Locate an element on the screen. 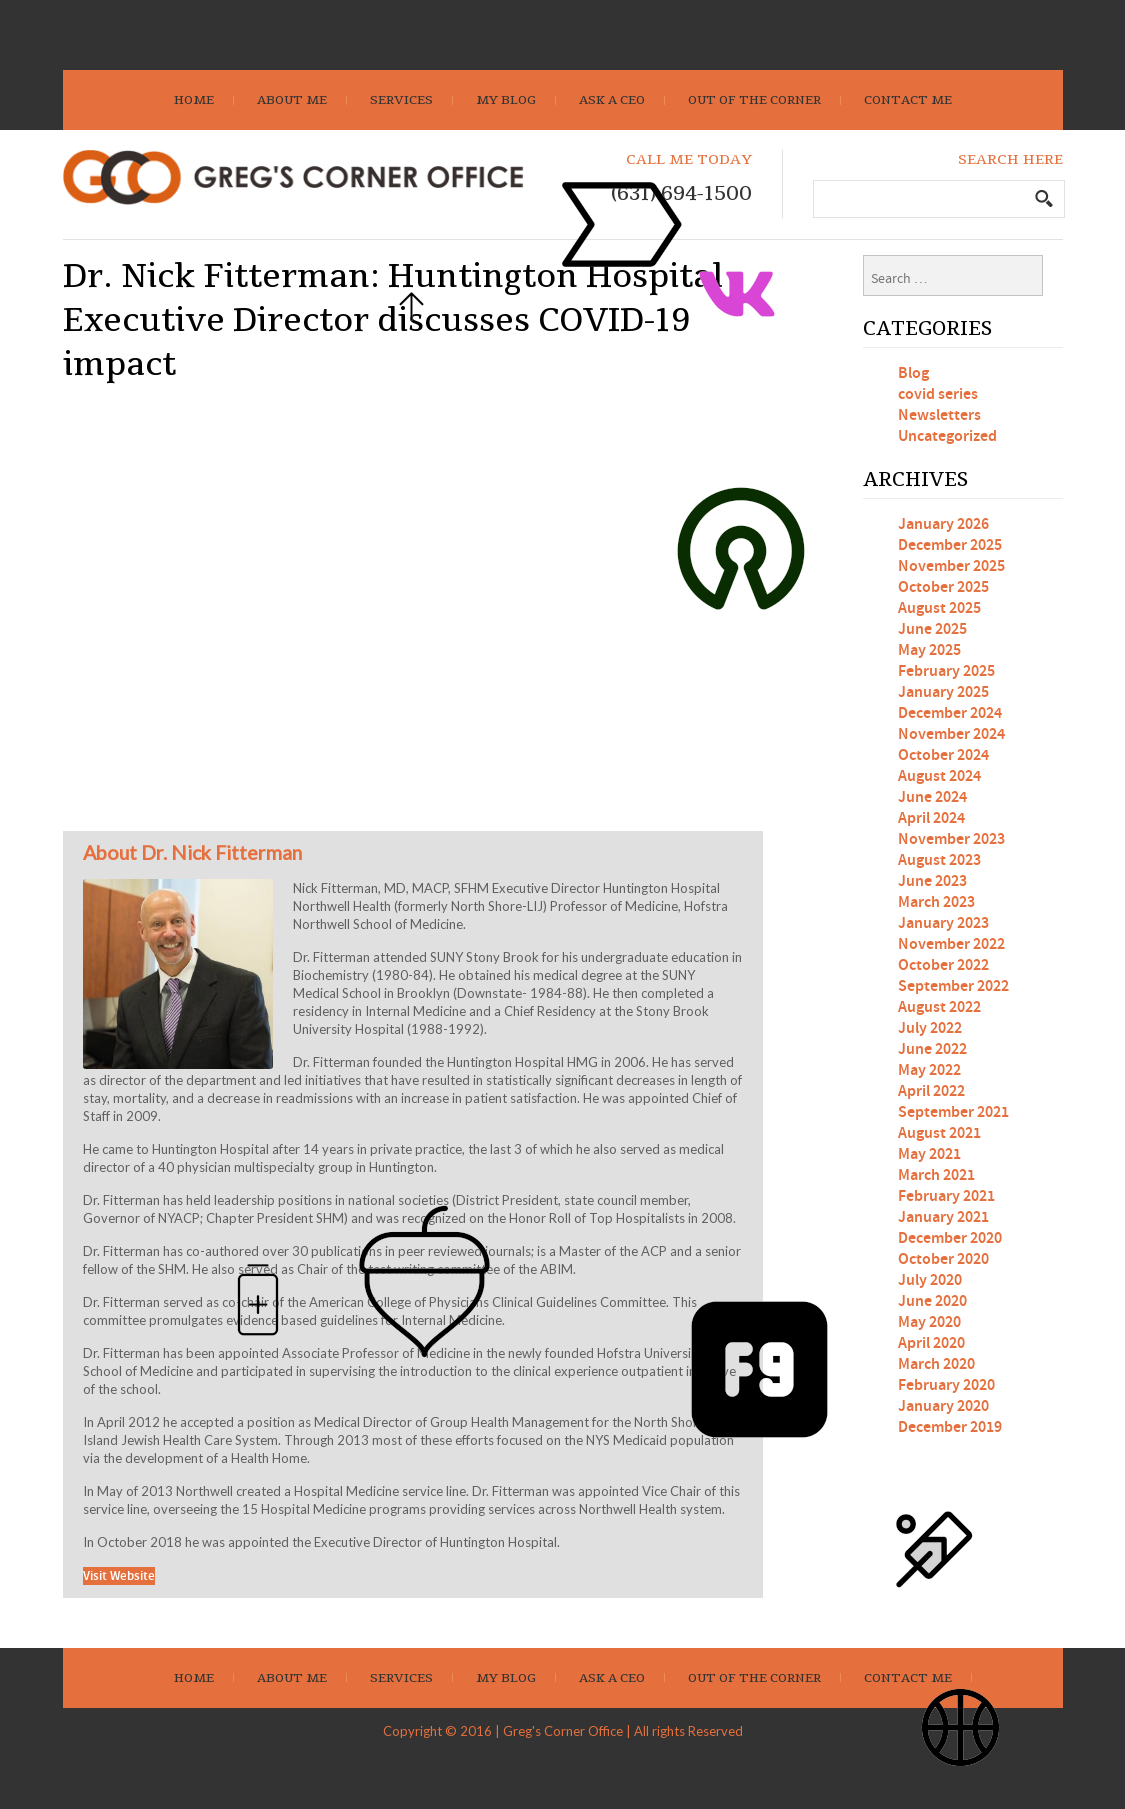 The height and width of the screenshot is (1809, 1125). add or insert a new battery is located at coordinates (258, 1301).